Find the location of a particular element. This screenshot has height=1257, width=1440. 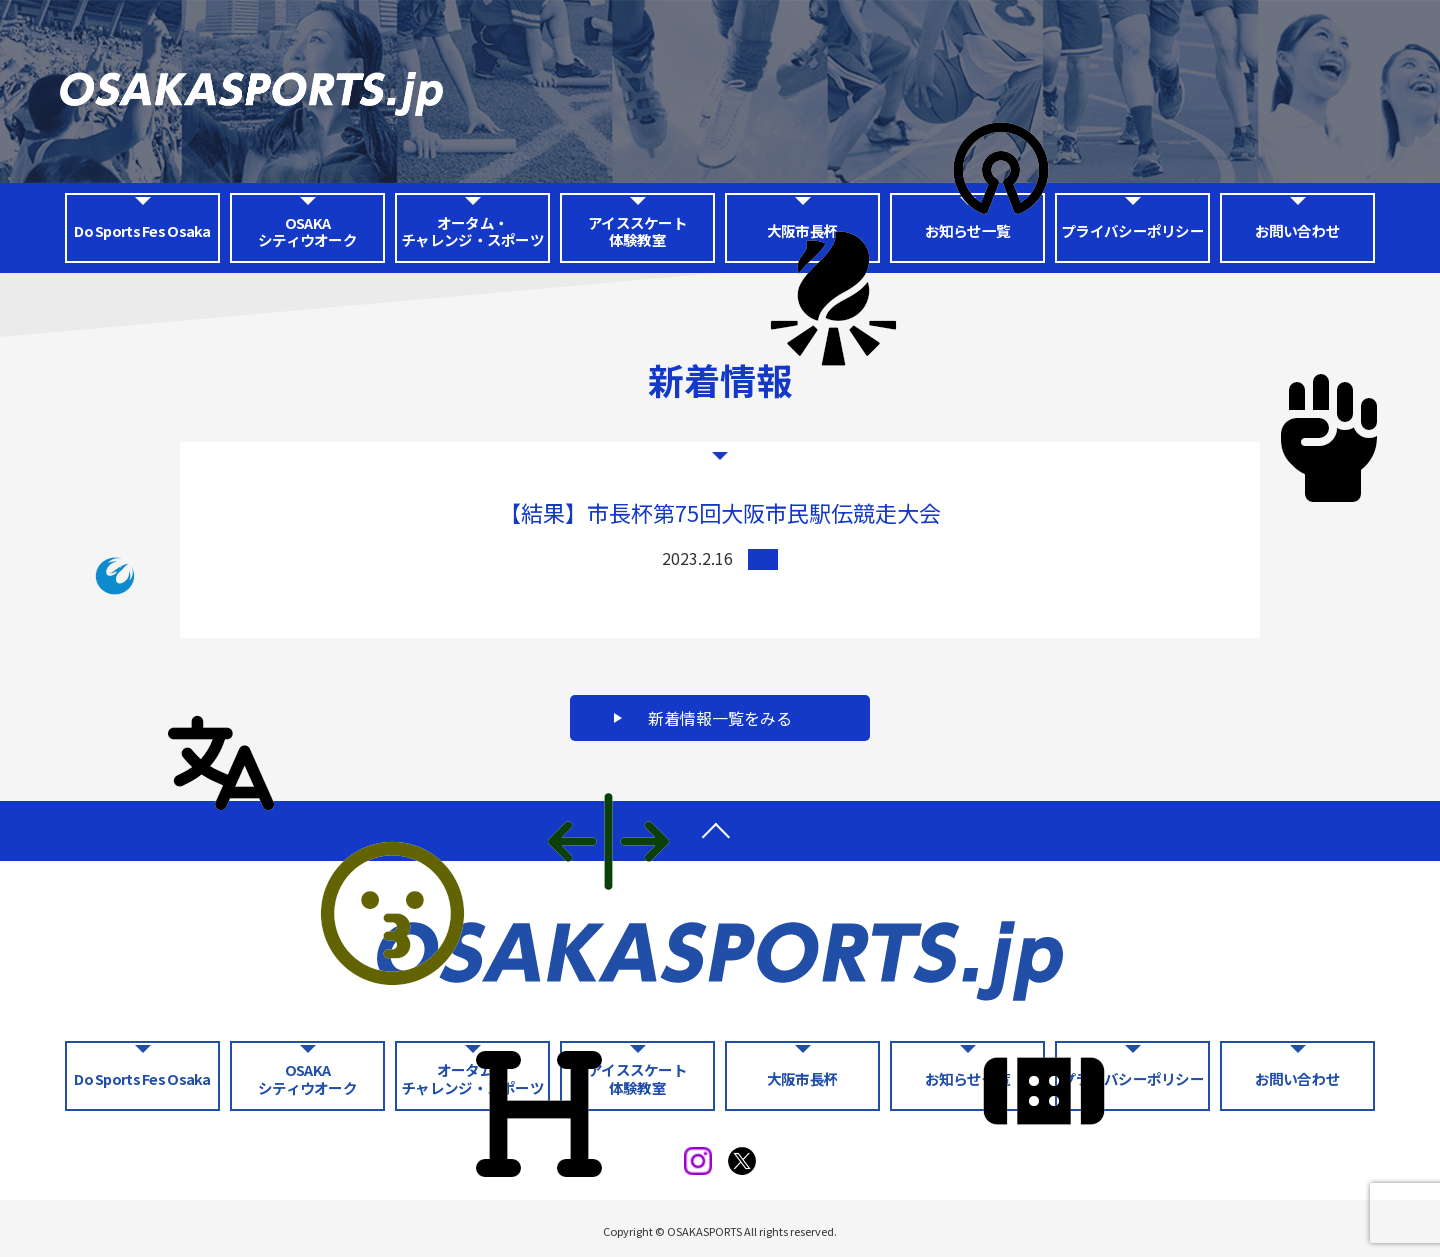

send a kiss or blowing kiss emoji is located at coordinates (392, 913).